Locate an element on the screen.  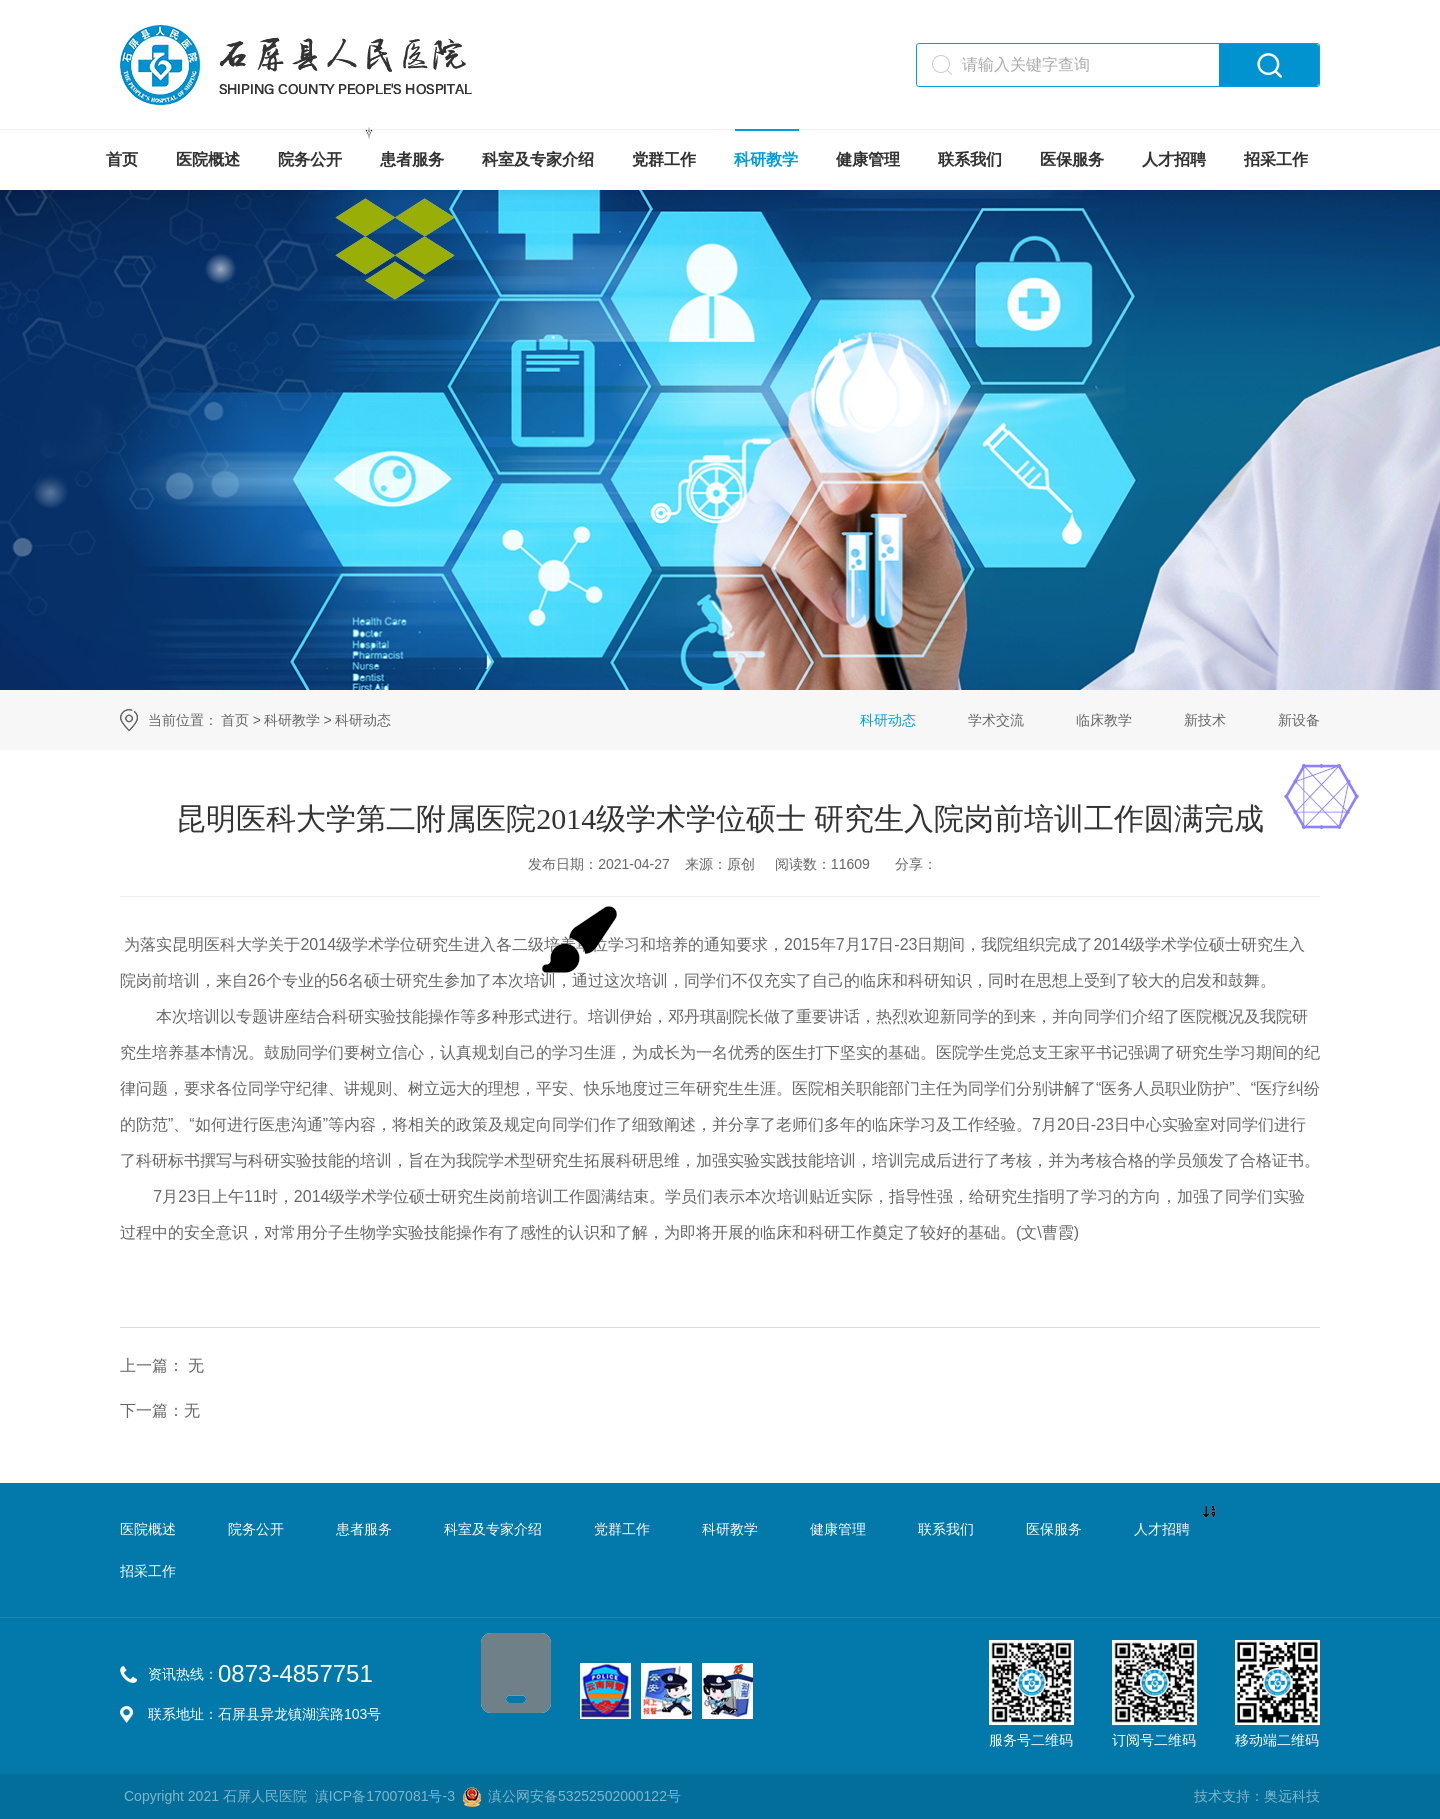
access drawing or painting tools is located at coordinates (579, 939).